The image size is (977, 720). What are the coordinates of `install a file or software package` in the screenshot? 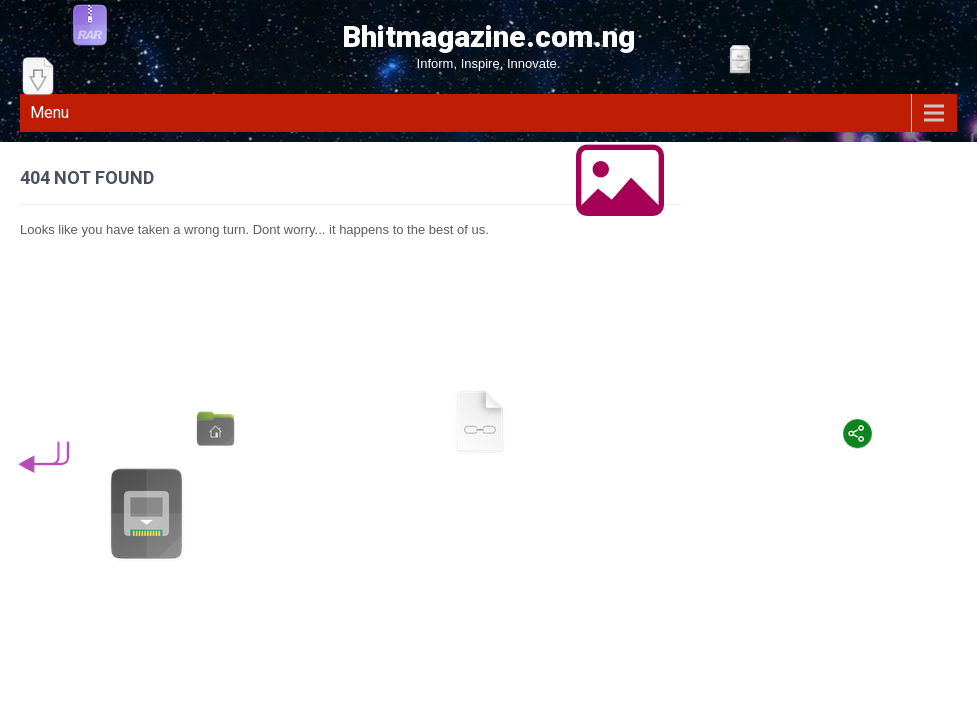 It's located at (38, 76).